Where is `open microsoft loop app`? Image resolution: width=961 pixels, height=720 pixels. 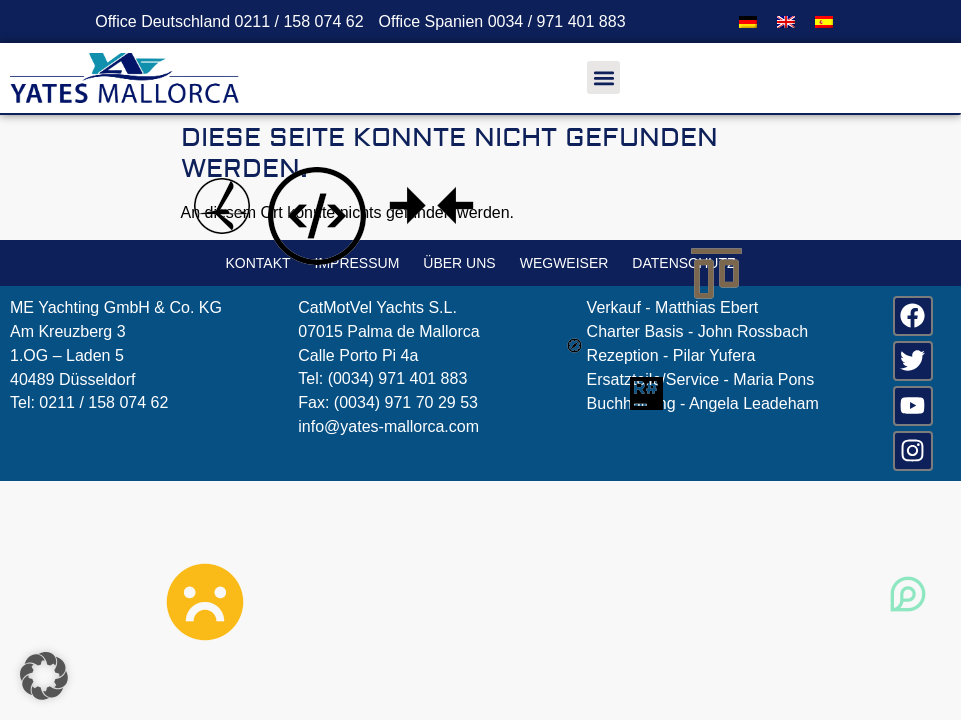 open microsoft loop app is located at coordinates (908, 594).